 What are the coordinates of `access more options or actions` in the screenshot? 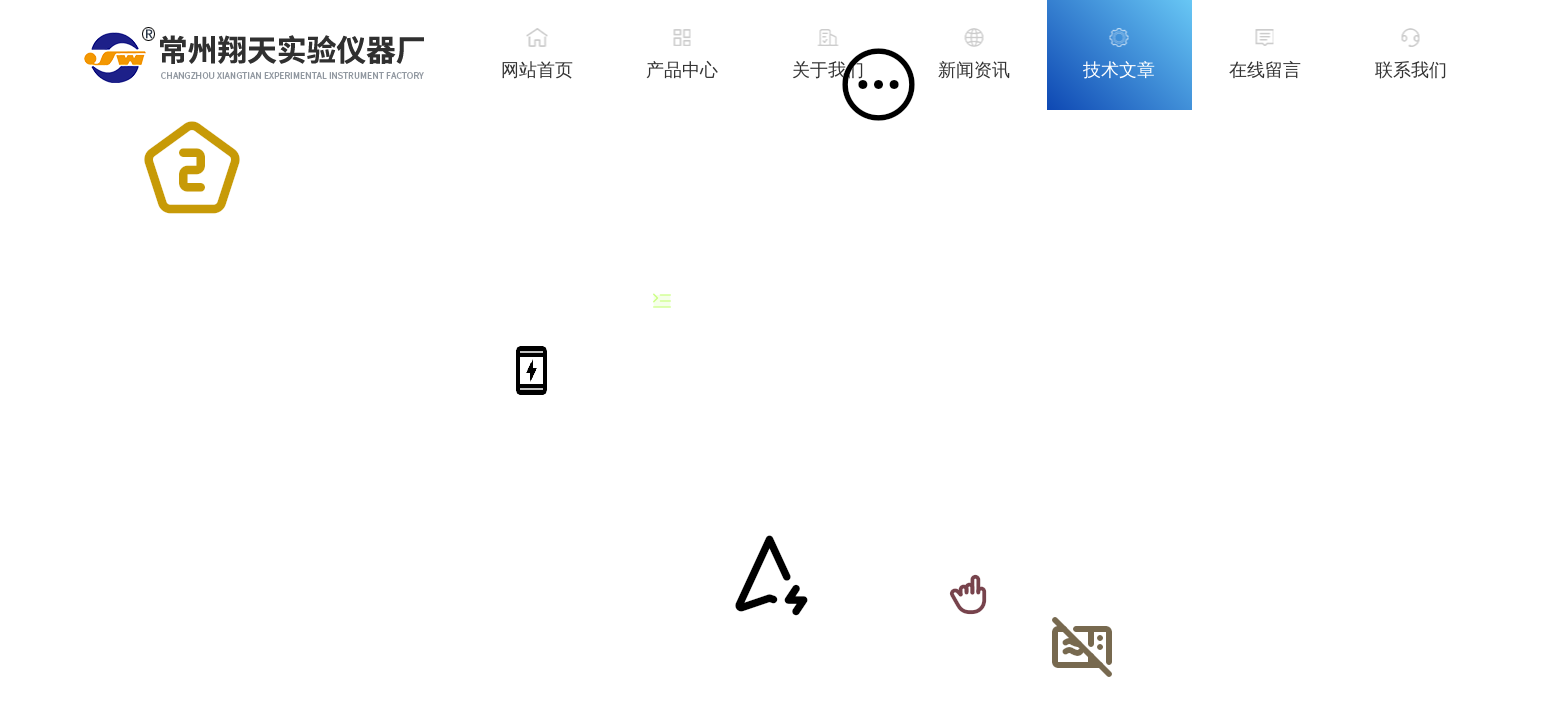 It's located at (878, 84).